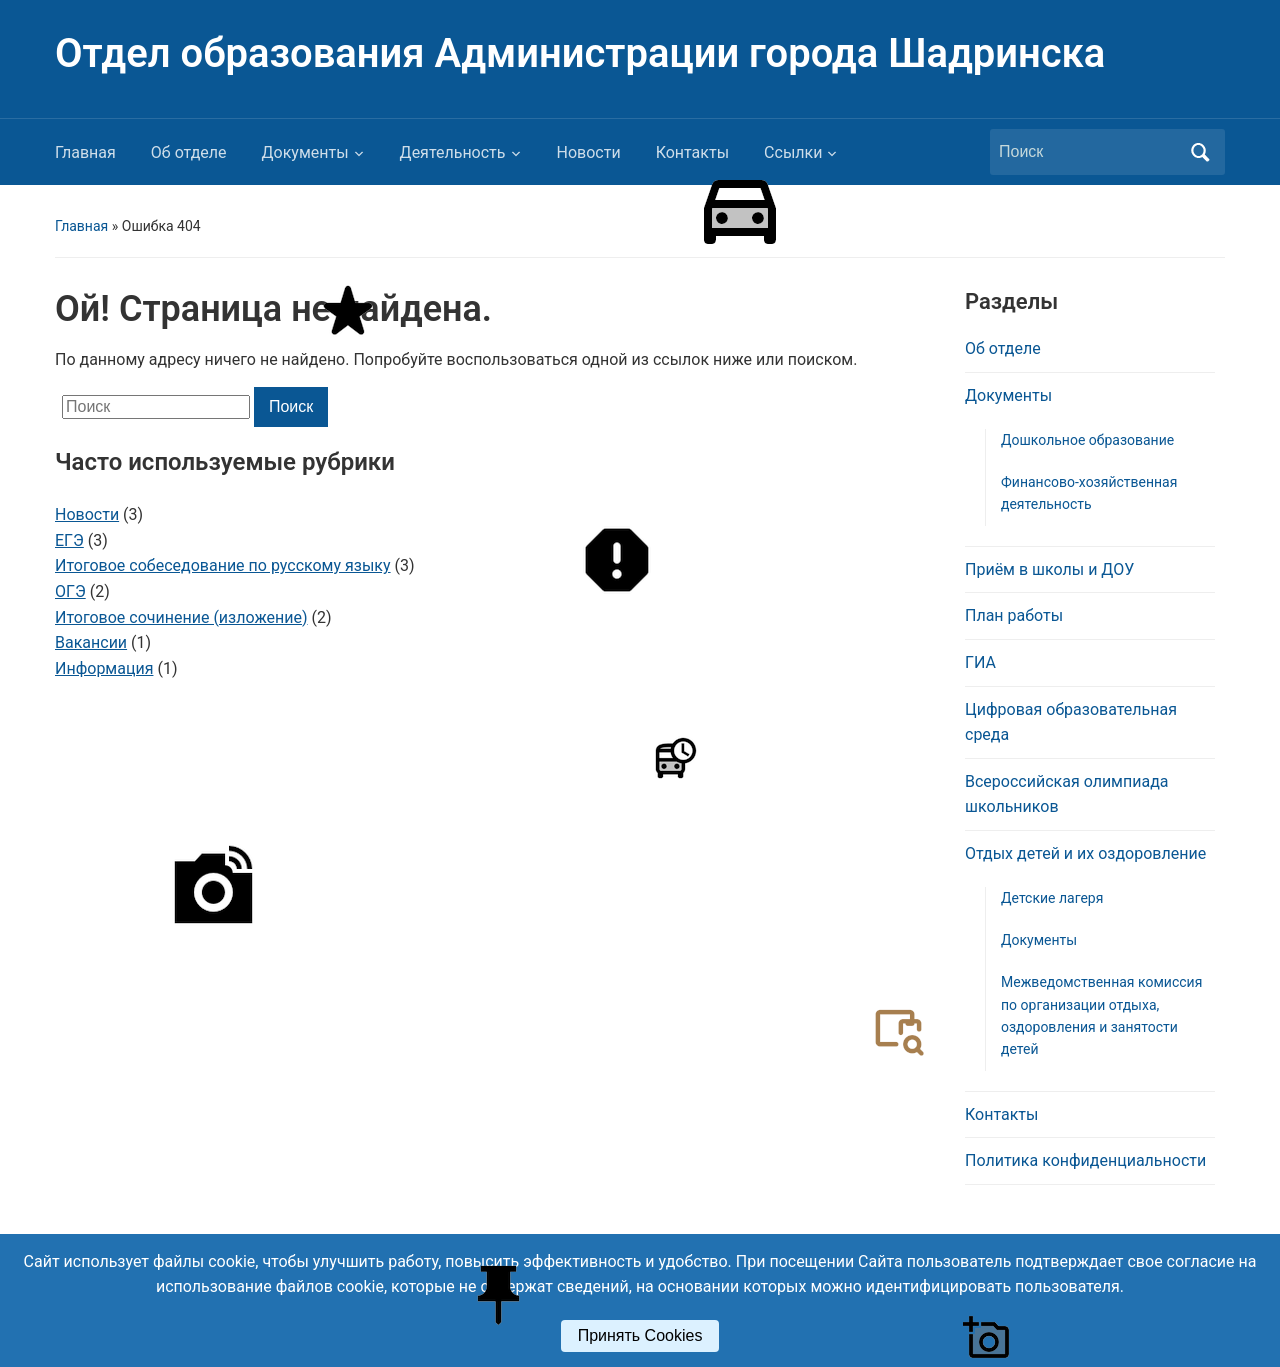 Image resolution: width=1280 pixels, height=1367 pixels. Describe the element at coordinates (498, 1295) in the screenshot. I see `pin item to keep it visible` at that location.